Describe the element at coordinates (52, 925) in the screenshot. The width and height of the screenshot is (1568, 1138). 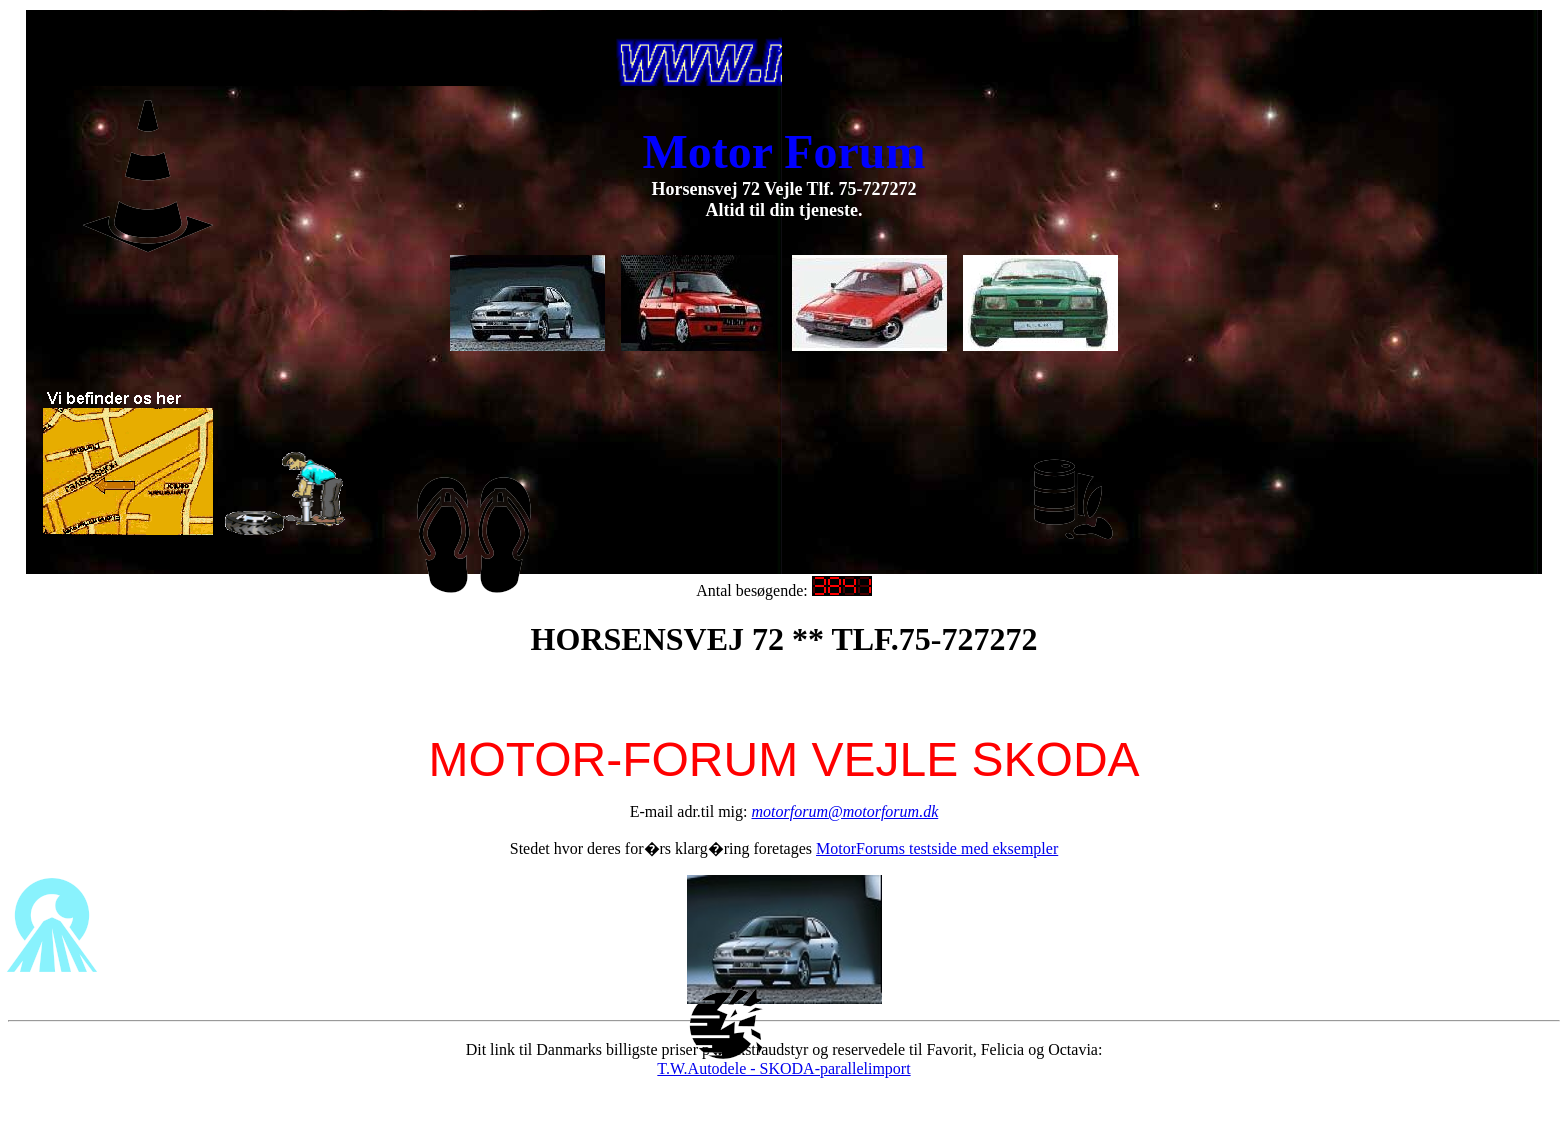
I see `activate enhanced vision or sight ability` at that location.